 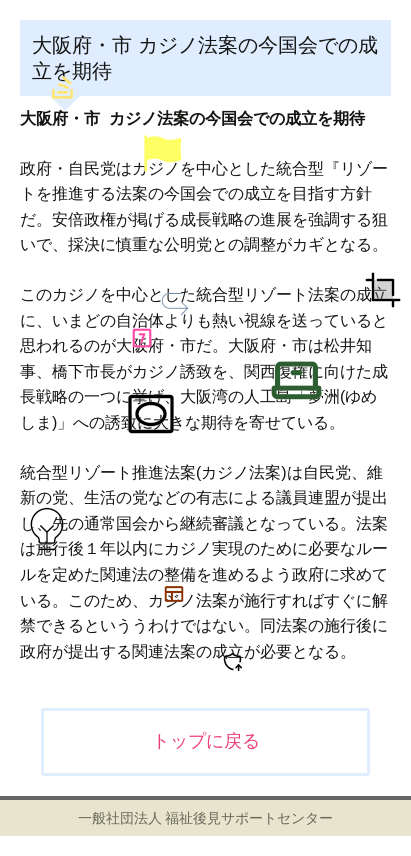 What do you see at coordinates (47, 529) in the screenshot?
I see `toggle idea or tip suggestions` at bounding box center [47, 529].